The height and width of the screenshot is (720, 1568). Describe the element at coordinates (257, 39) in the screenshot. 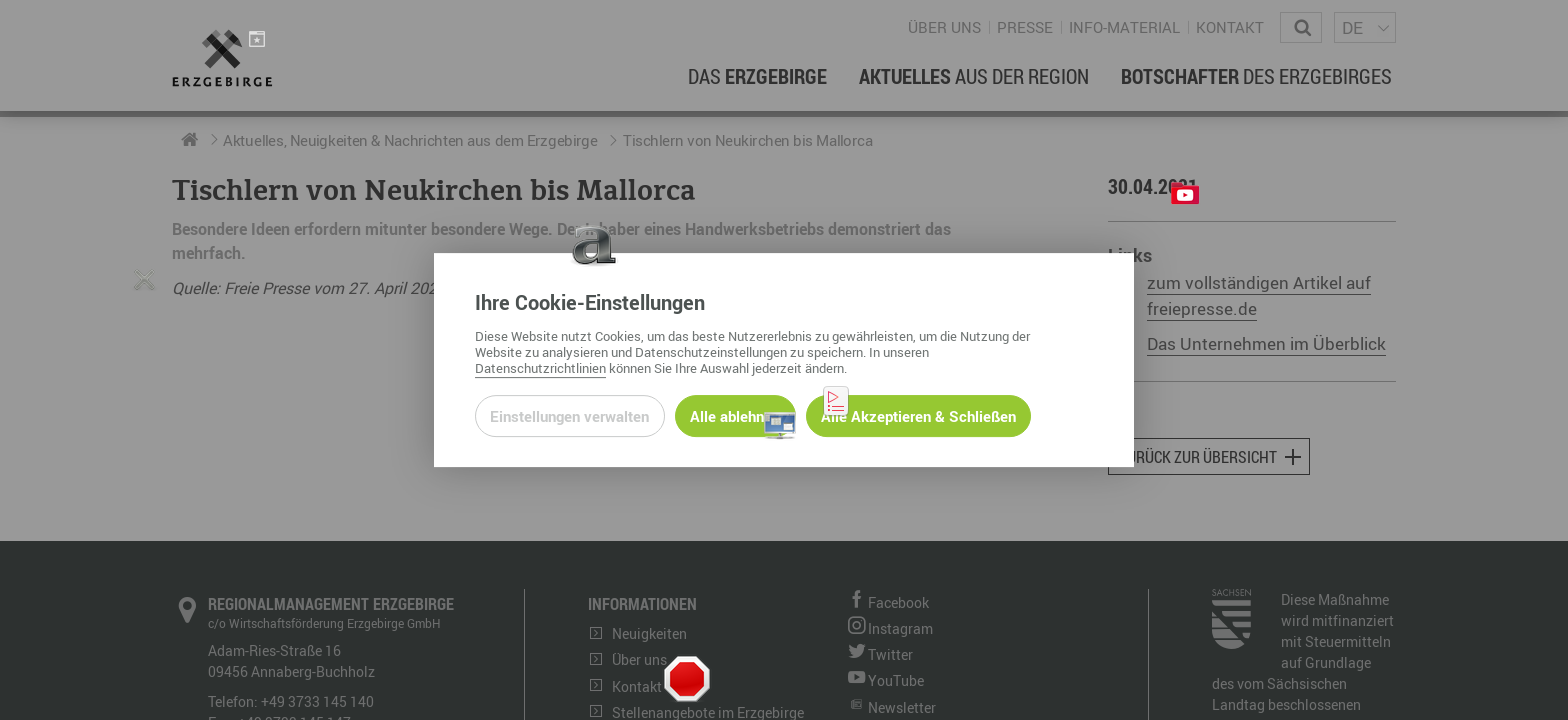

I see `access your favorites in the media library` at that location.